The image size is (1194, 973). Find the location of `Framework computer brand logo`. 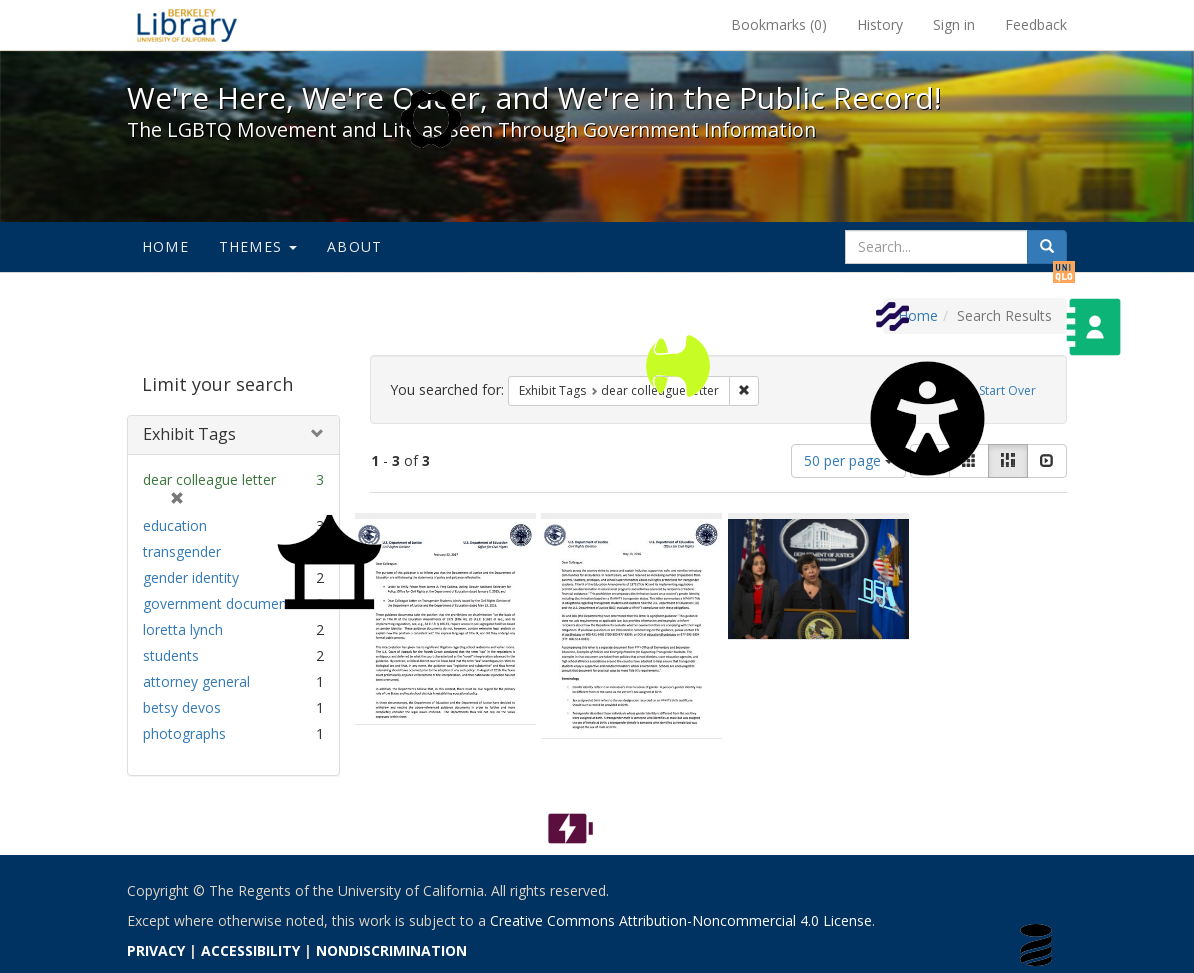

Framework computer brand logo is located at coordinates (431, 119).